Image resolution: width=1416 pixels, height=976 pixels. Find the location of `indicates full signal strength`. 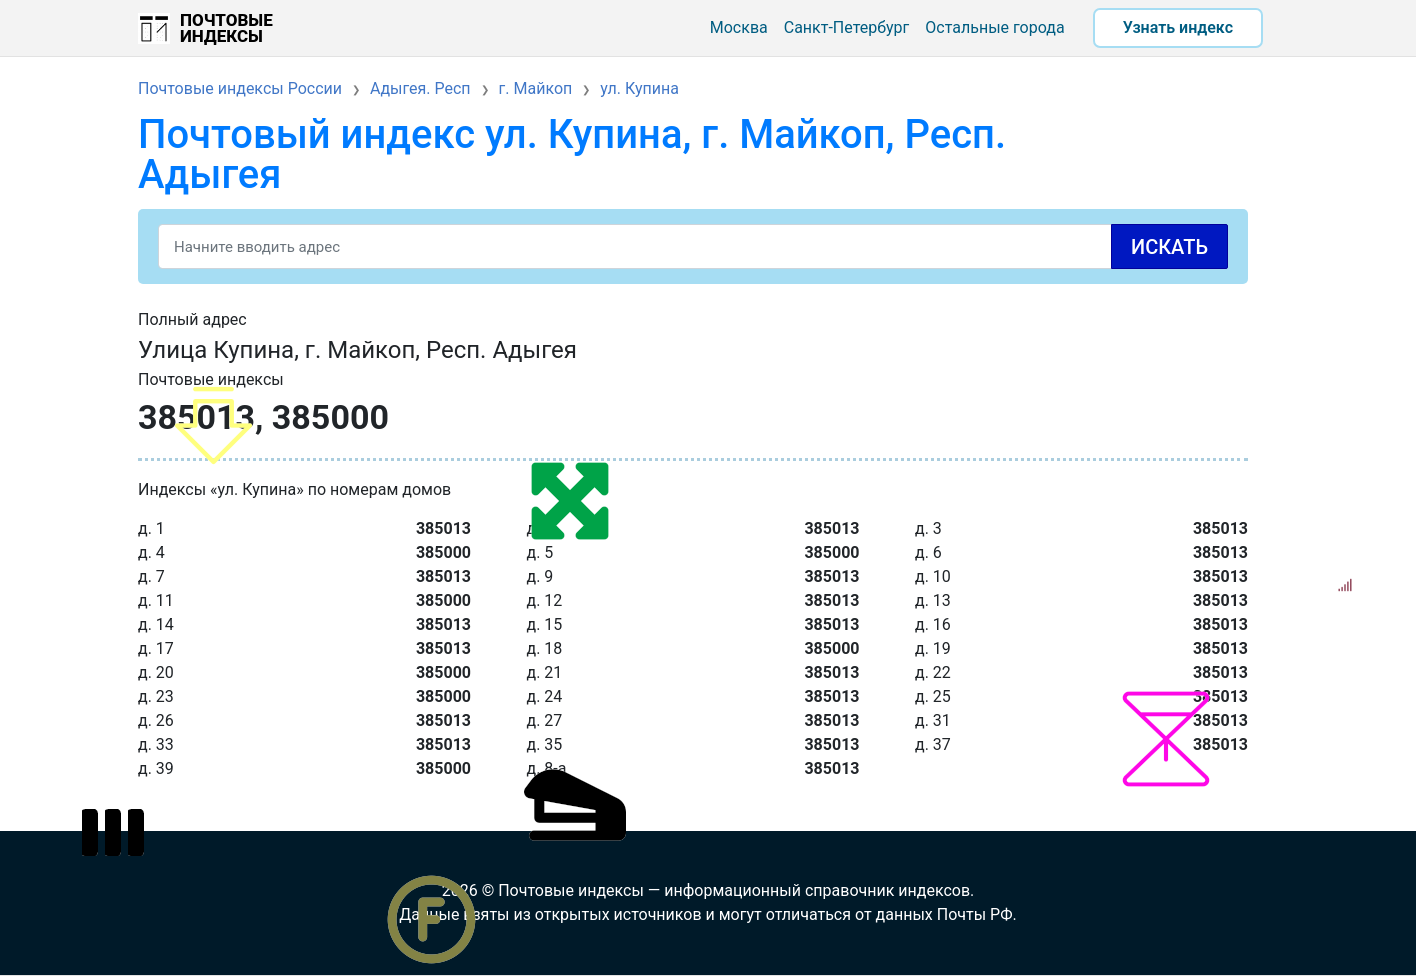

indicates full signal strength is located at coordinates (1345, 585).